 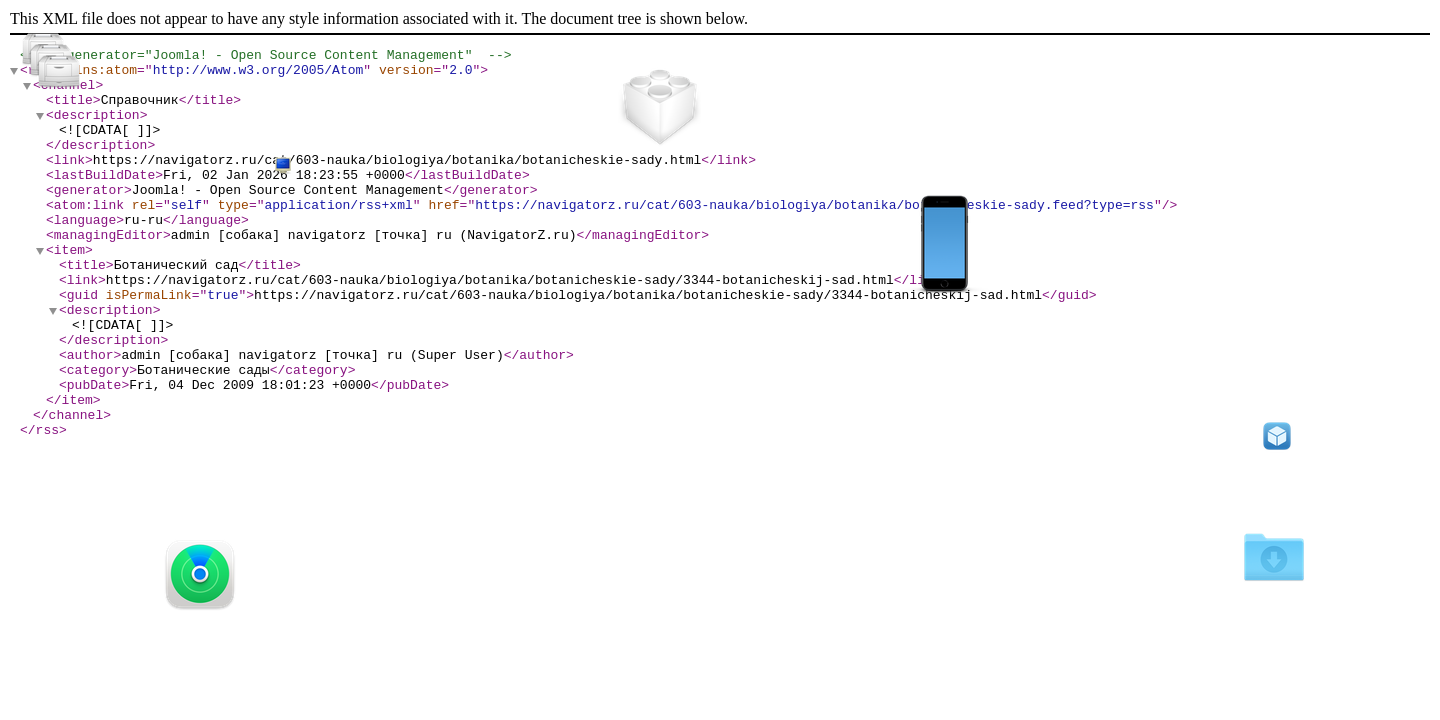 What do you see at coordinates (659, 107) in the screenshot?
I see `a quicklook plugin or generator component` at bounding box center [659, 107].